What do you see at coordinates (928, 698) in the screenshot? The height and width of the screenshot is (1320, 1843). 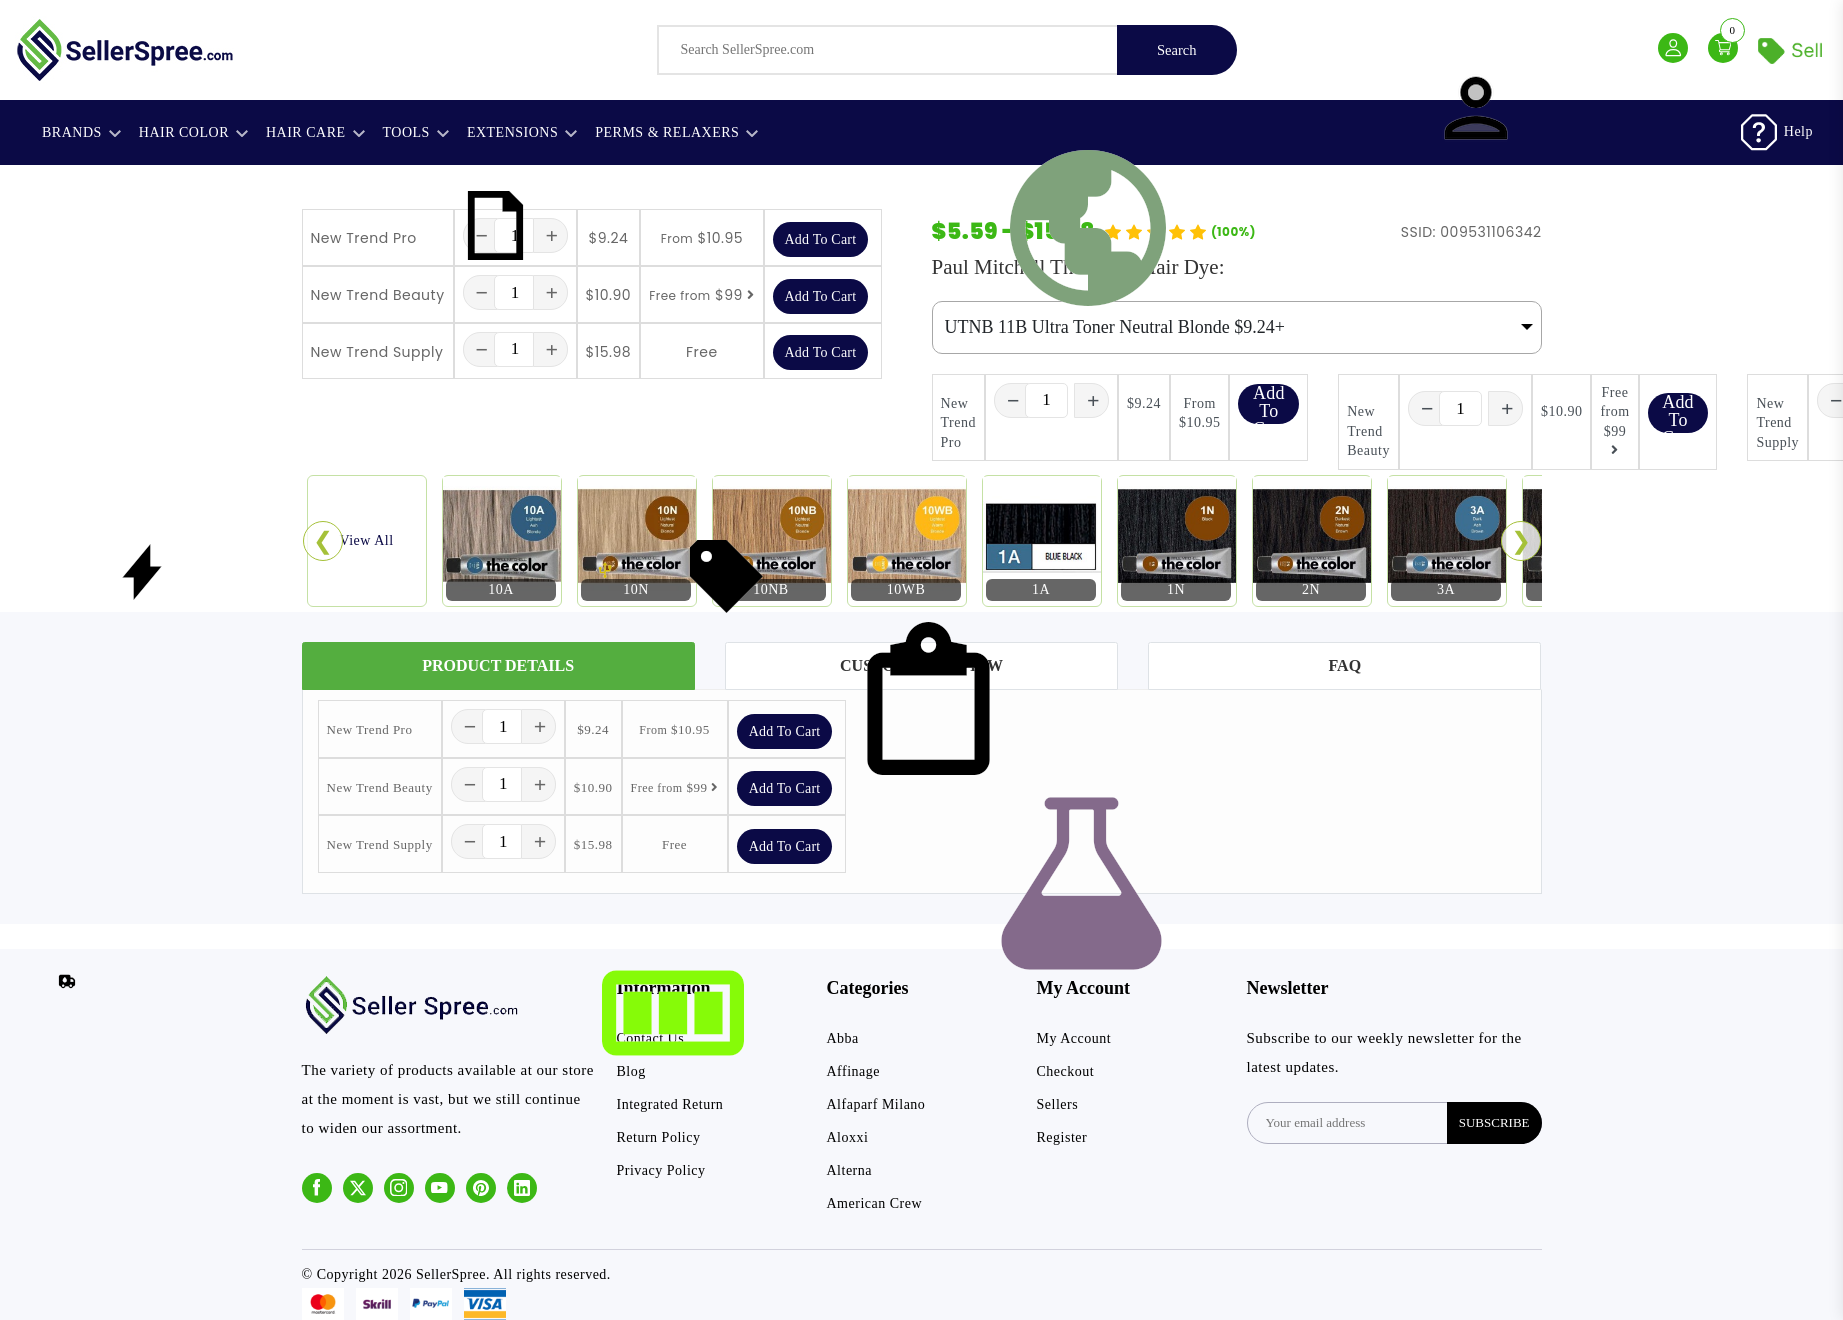 I see `copy to clipboard` at bounding box center [928, 698].